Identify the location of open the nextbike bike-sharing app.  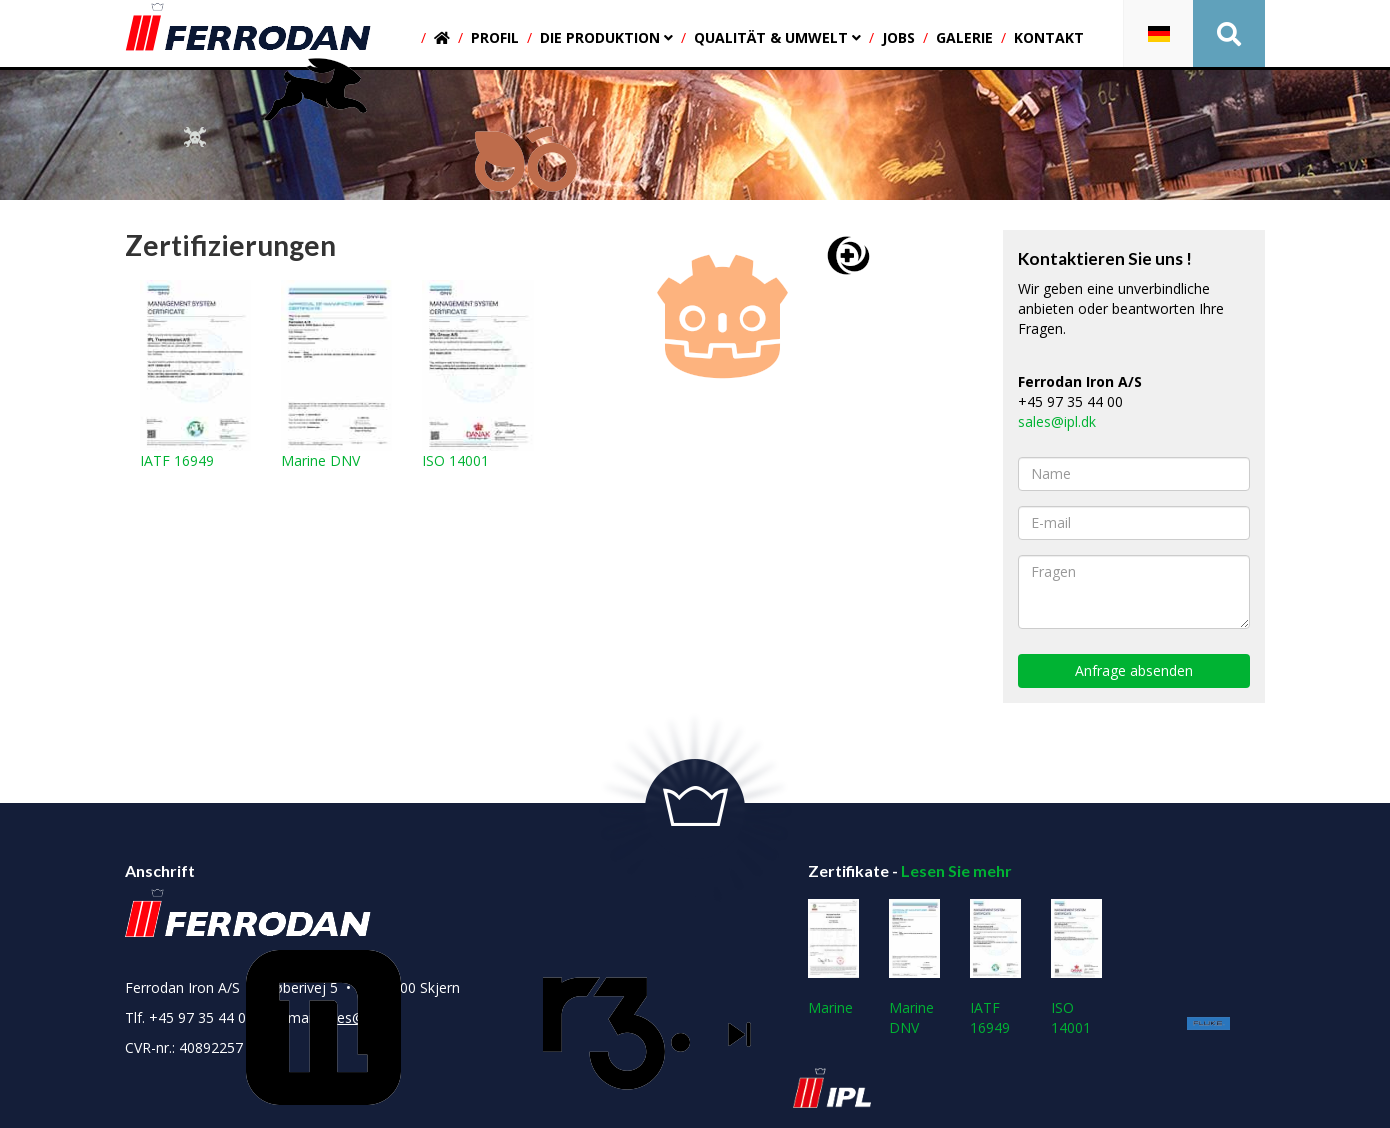
(526, 159).